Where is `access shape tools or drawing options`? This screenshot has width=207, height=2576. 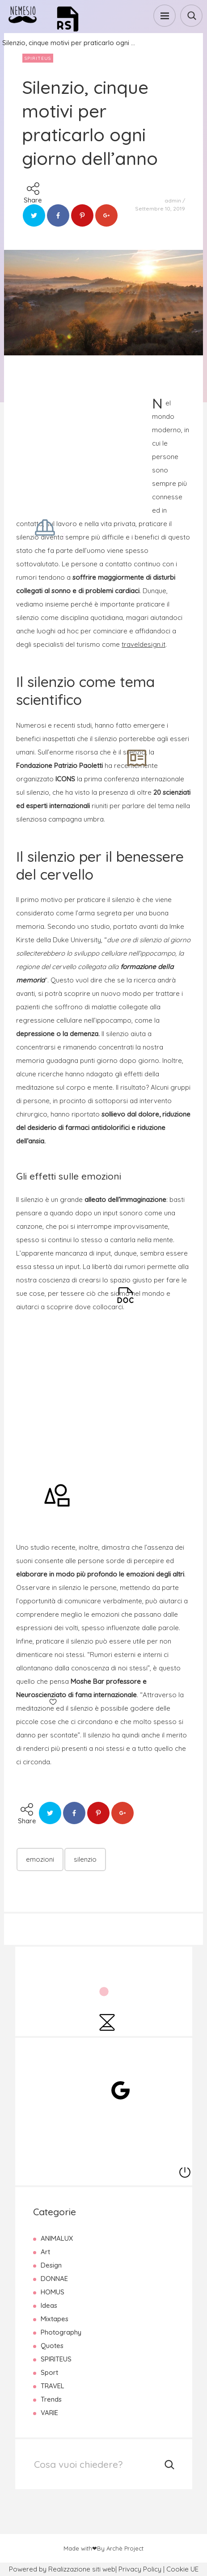
access shape tools or drawing options is located at coordinates (57, 1496).